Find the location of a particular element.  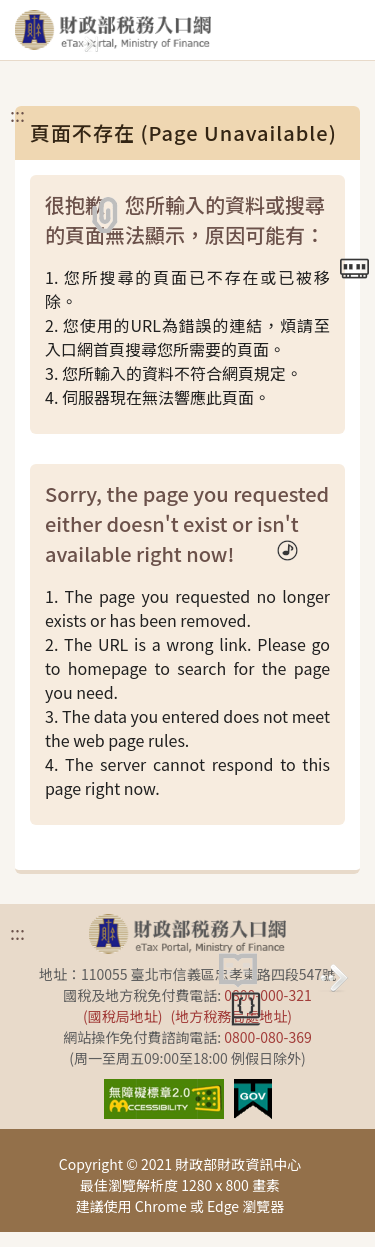

open developer documentation is located at coordinates (246, 1009).